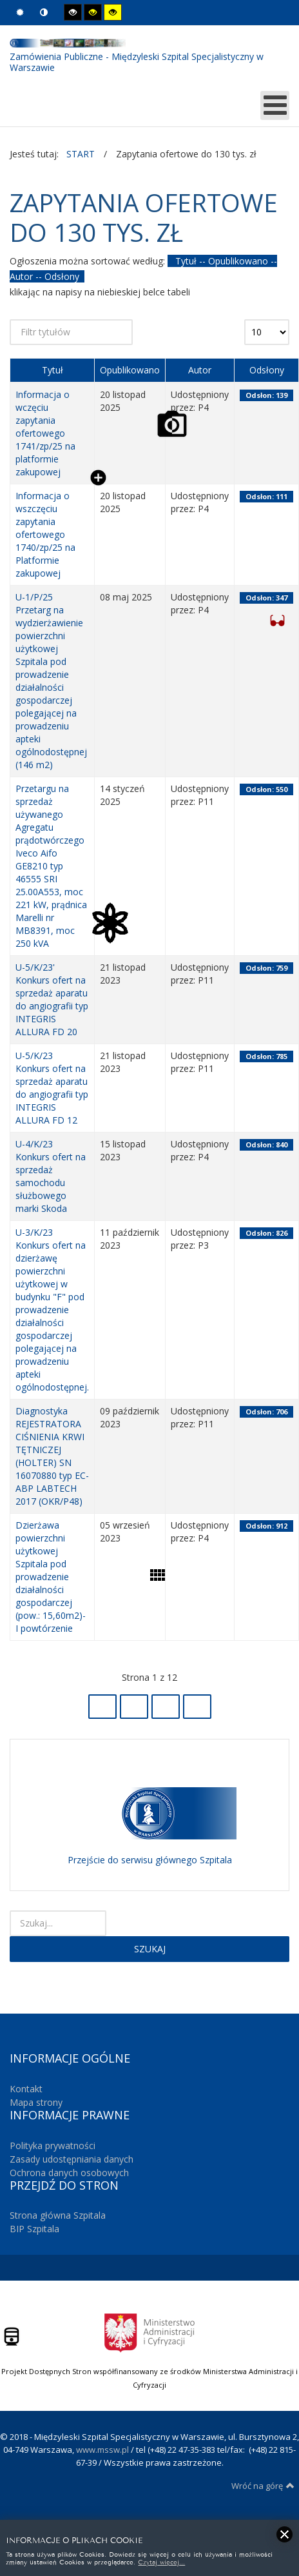 This screenshot has height=2576, width=299. I want to click on enable reading mode or accessibility features, so click(277, 620).